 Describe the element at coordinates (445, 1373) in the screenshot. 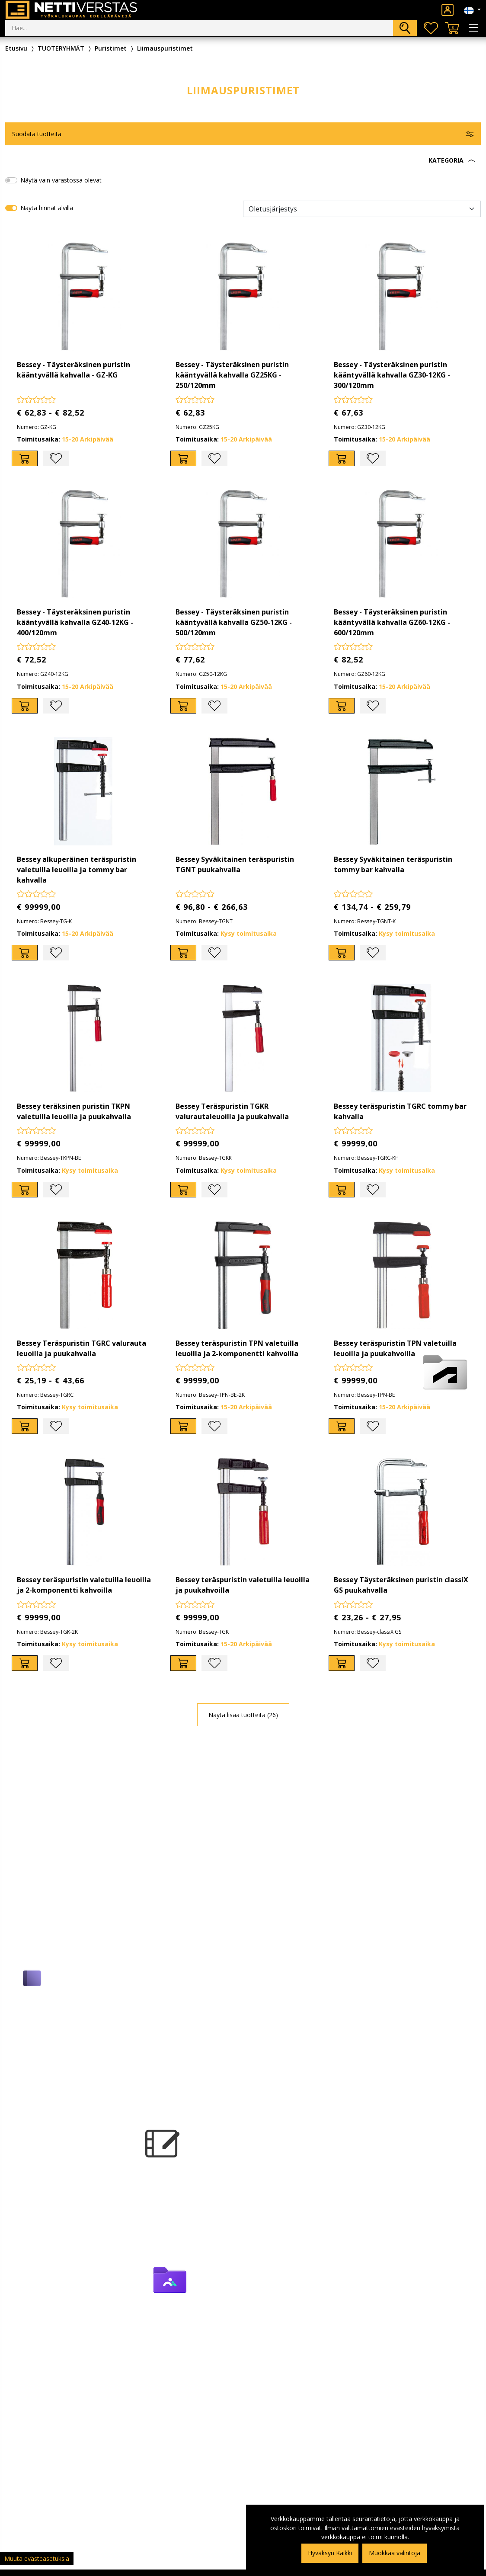

I see `open autodesk project files folder` at that location.